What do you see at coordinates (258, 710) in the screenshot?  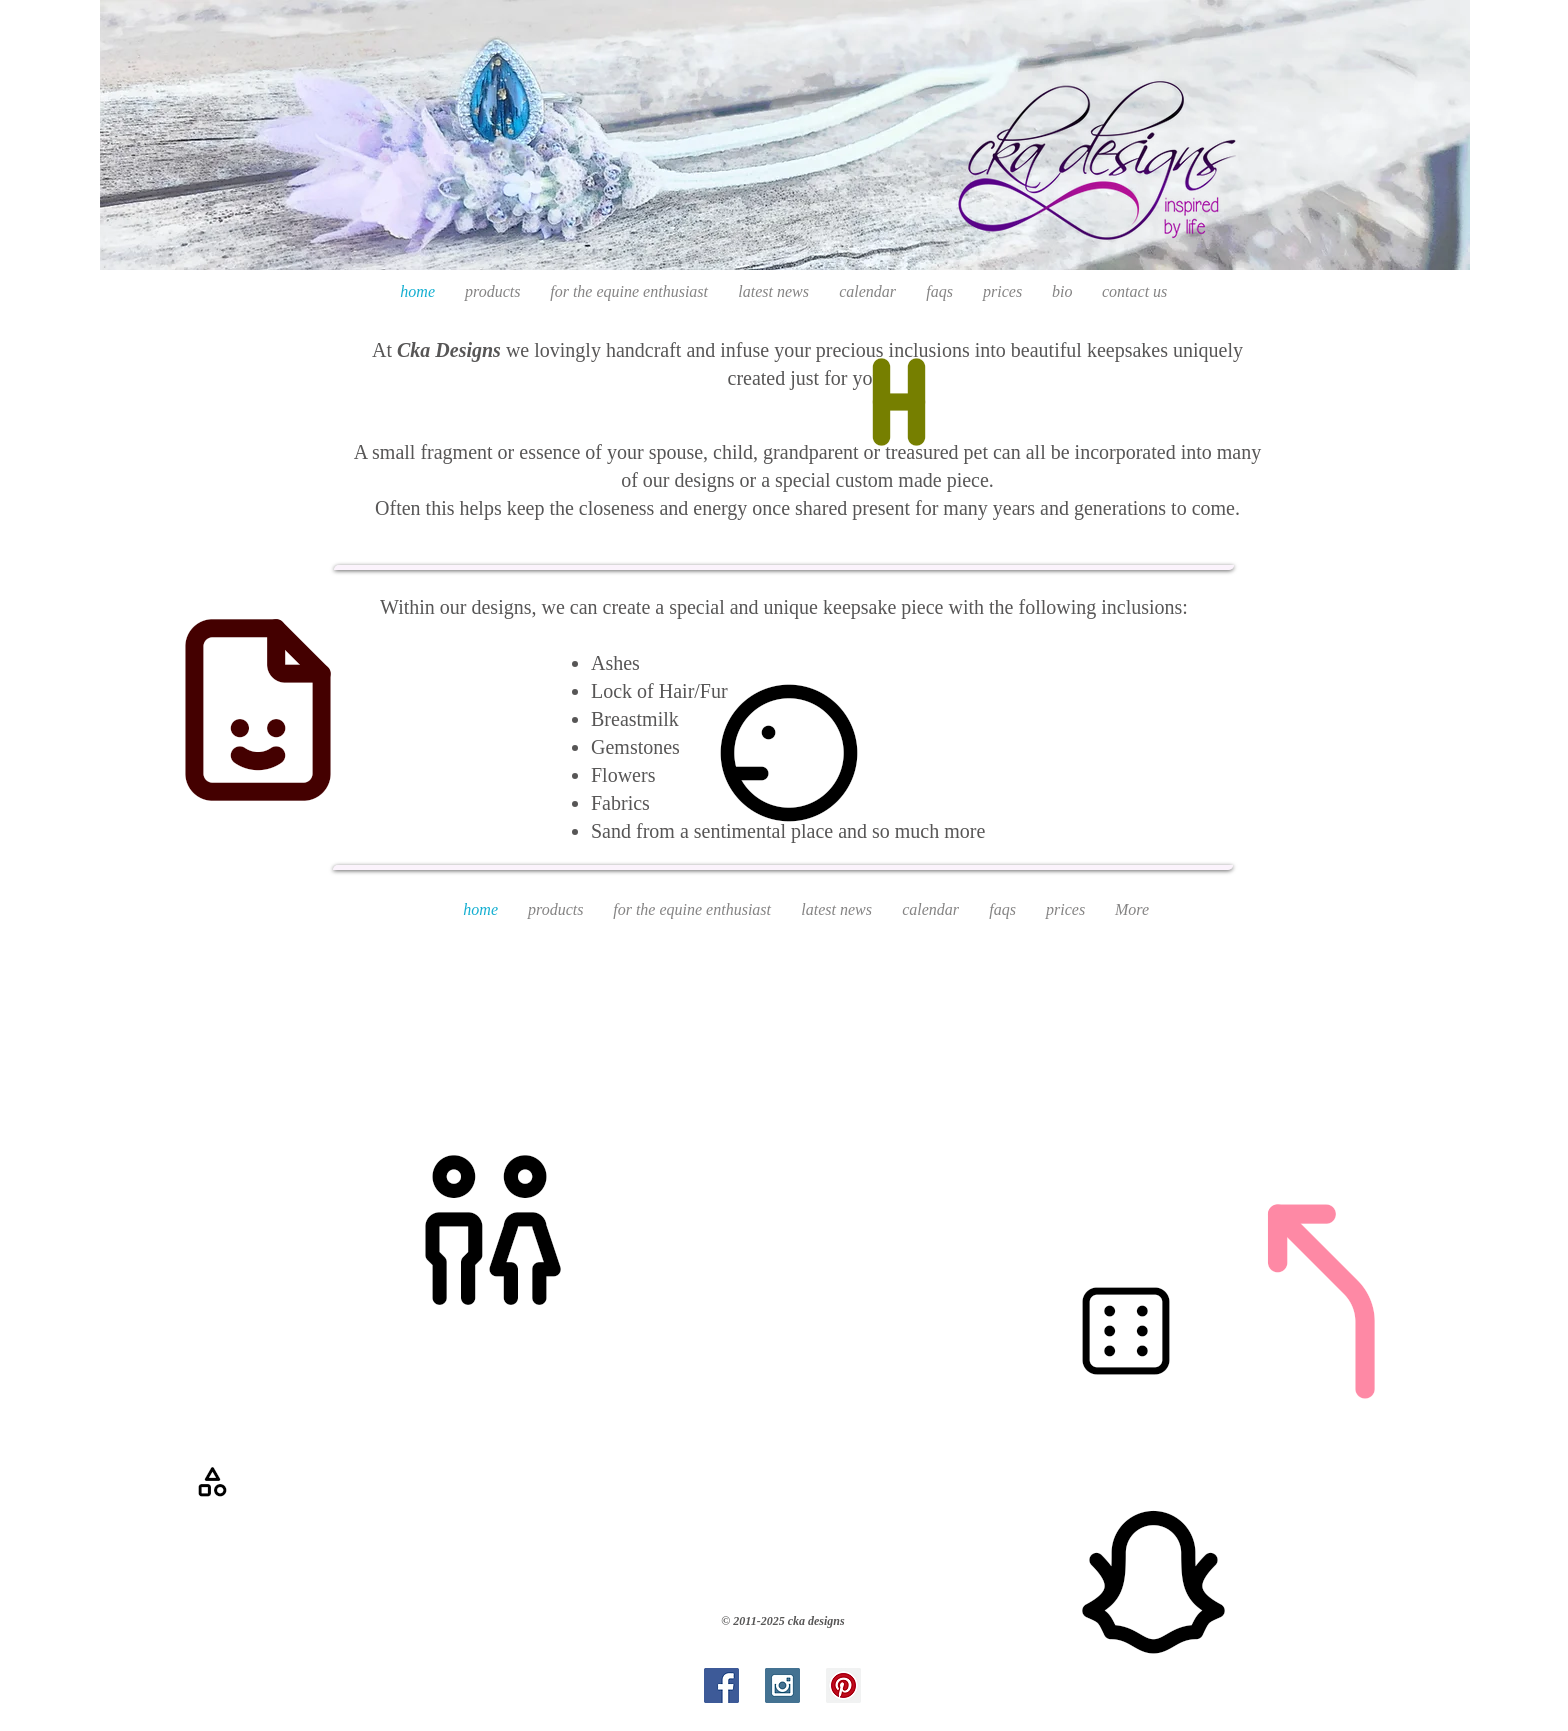 I see `view a friendly or positive document` at bounding box center [258, 710].